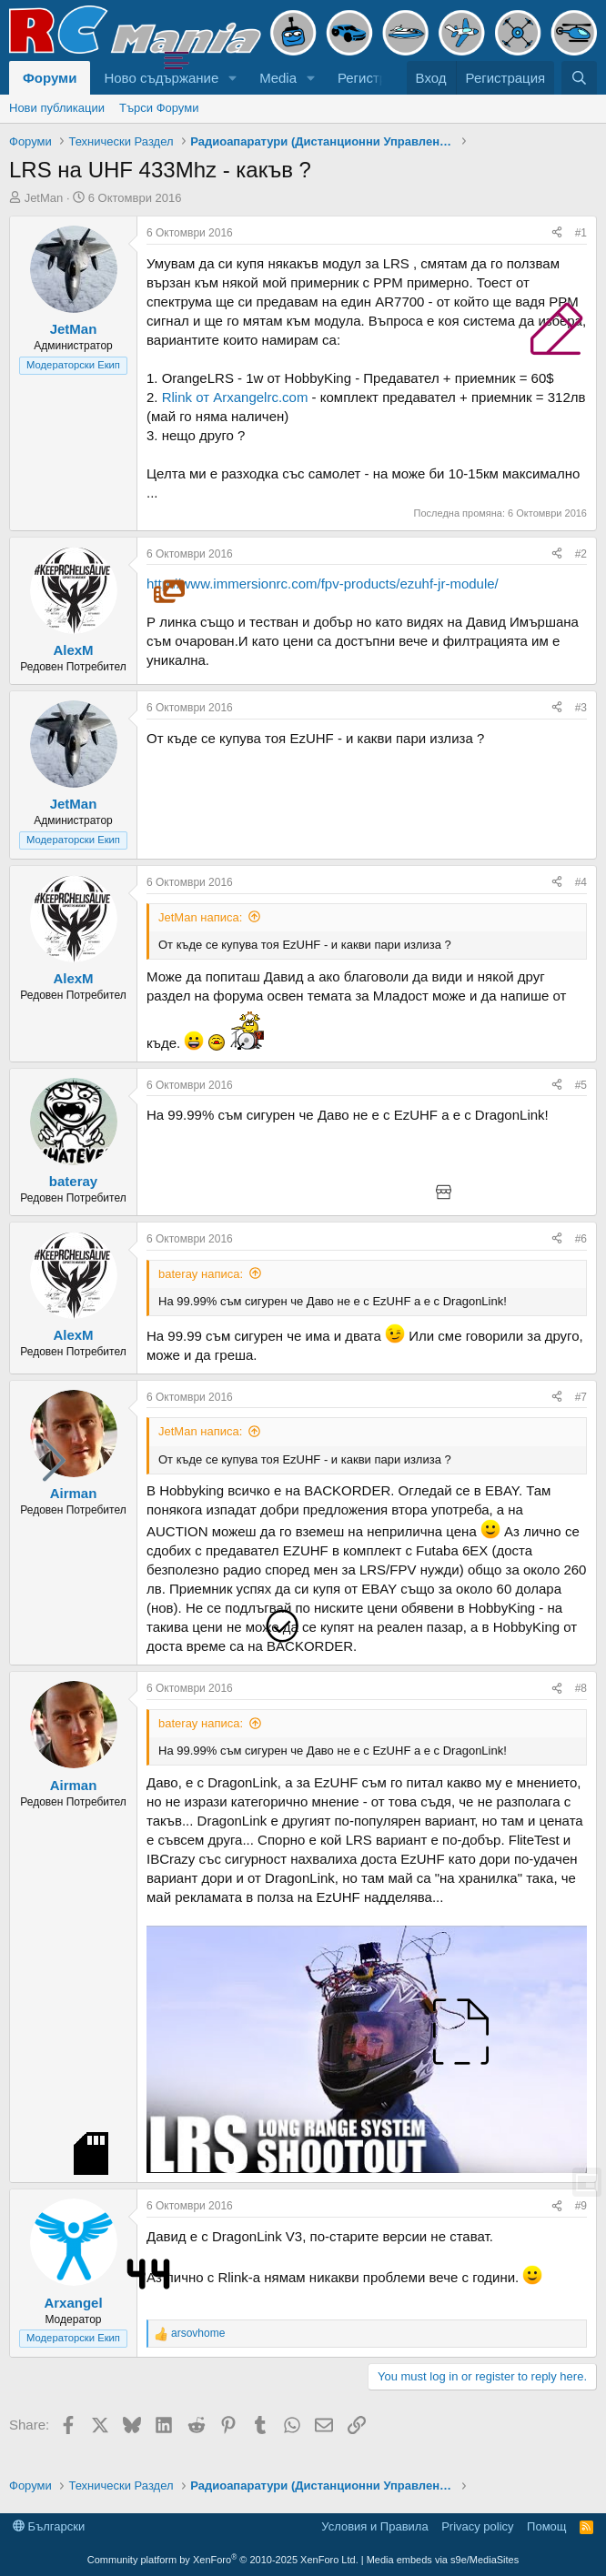 The image size is (606, 2576). Describe the element at coordinates (169, 592) in the screenshot. I see `access photo and video gallery` at that location.